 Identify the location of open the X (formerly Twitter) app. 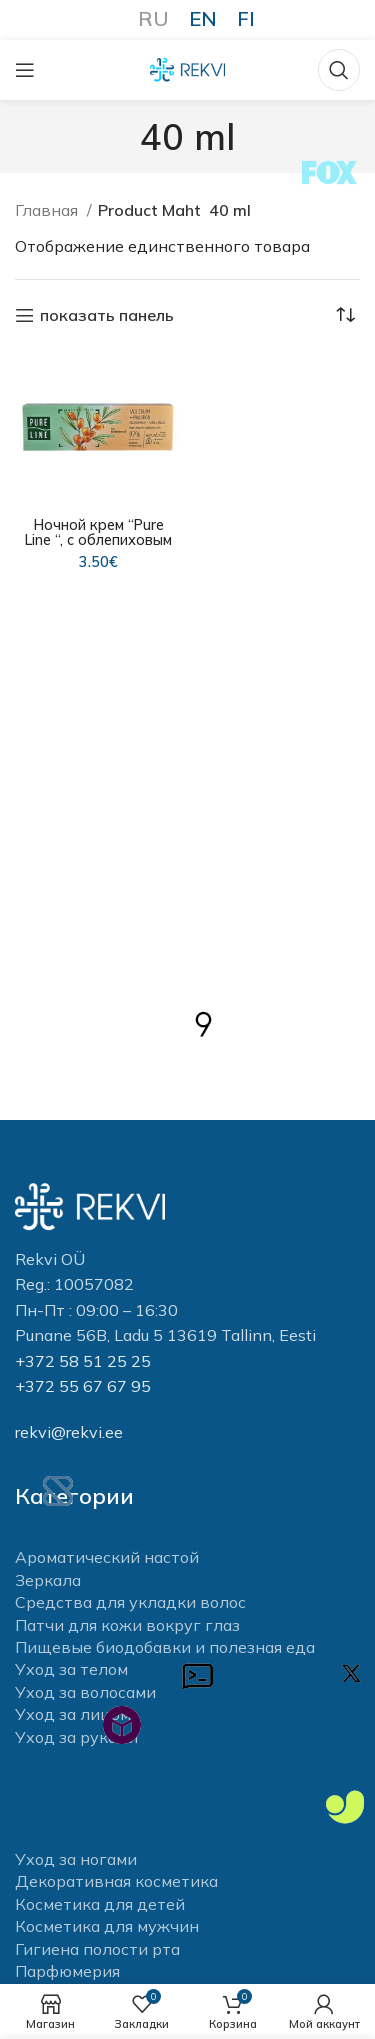
(351, 1673).